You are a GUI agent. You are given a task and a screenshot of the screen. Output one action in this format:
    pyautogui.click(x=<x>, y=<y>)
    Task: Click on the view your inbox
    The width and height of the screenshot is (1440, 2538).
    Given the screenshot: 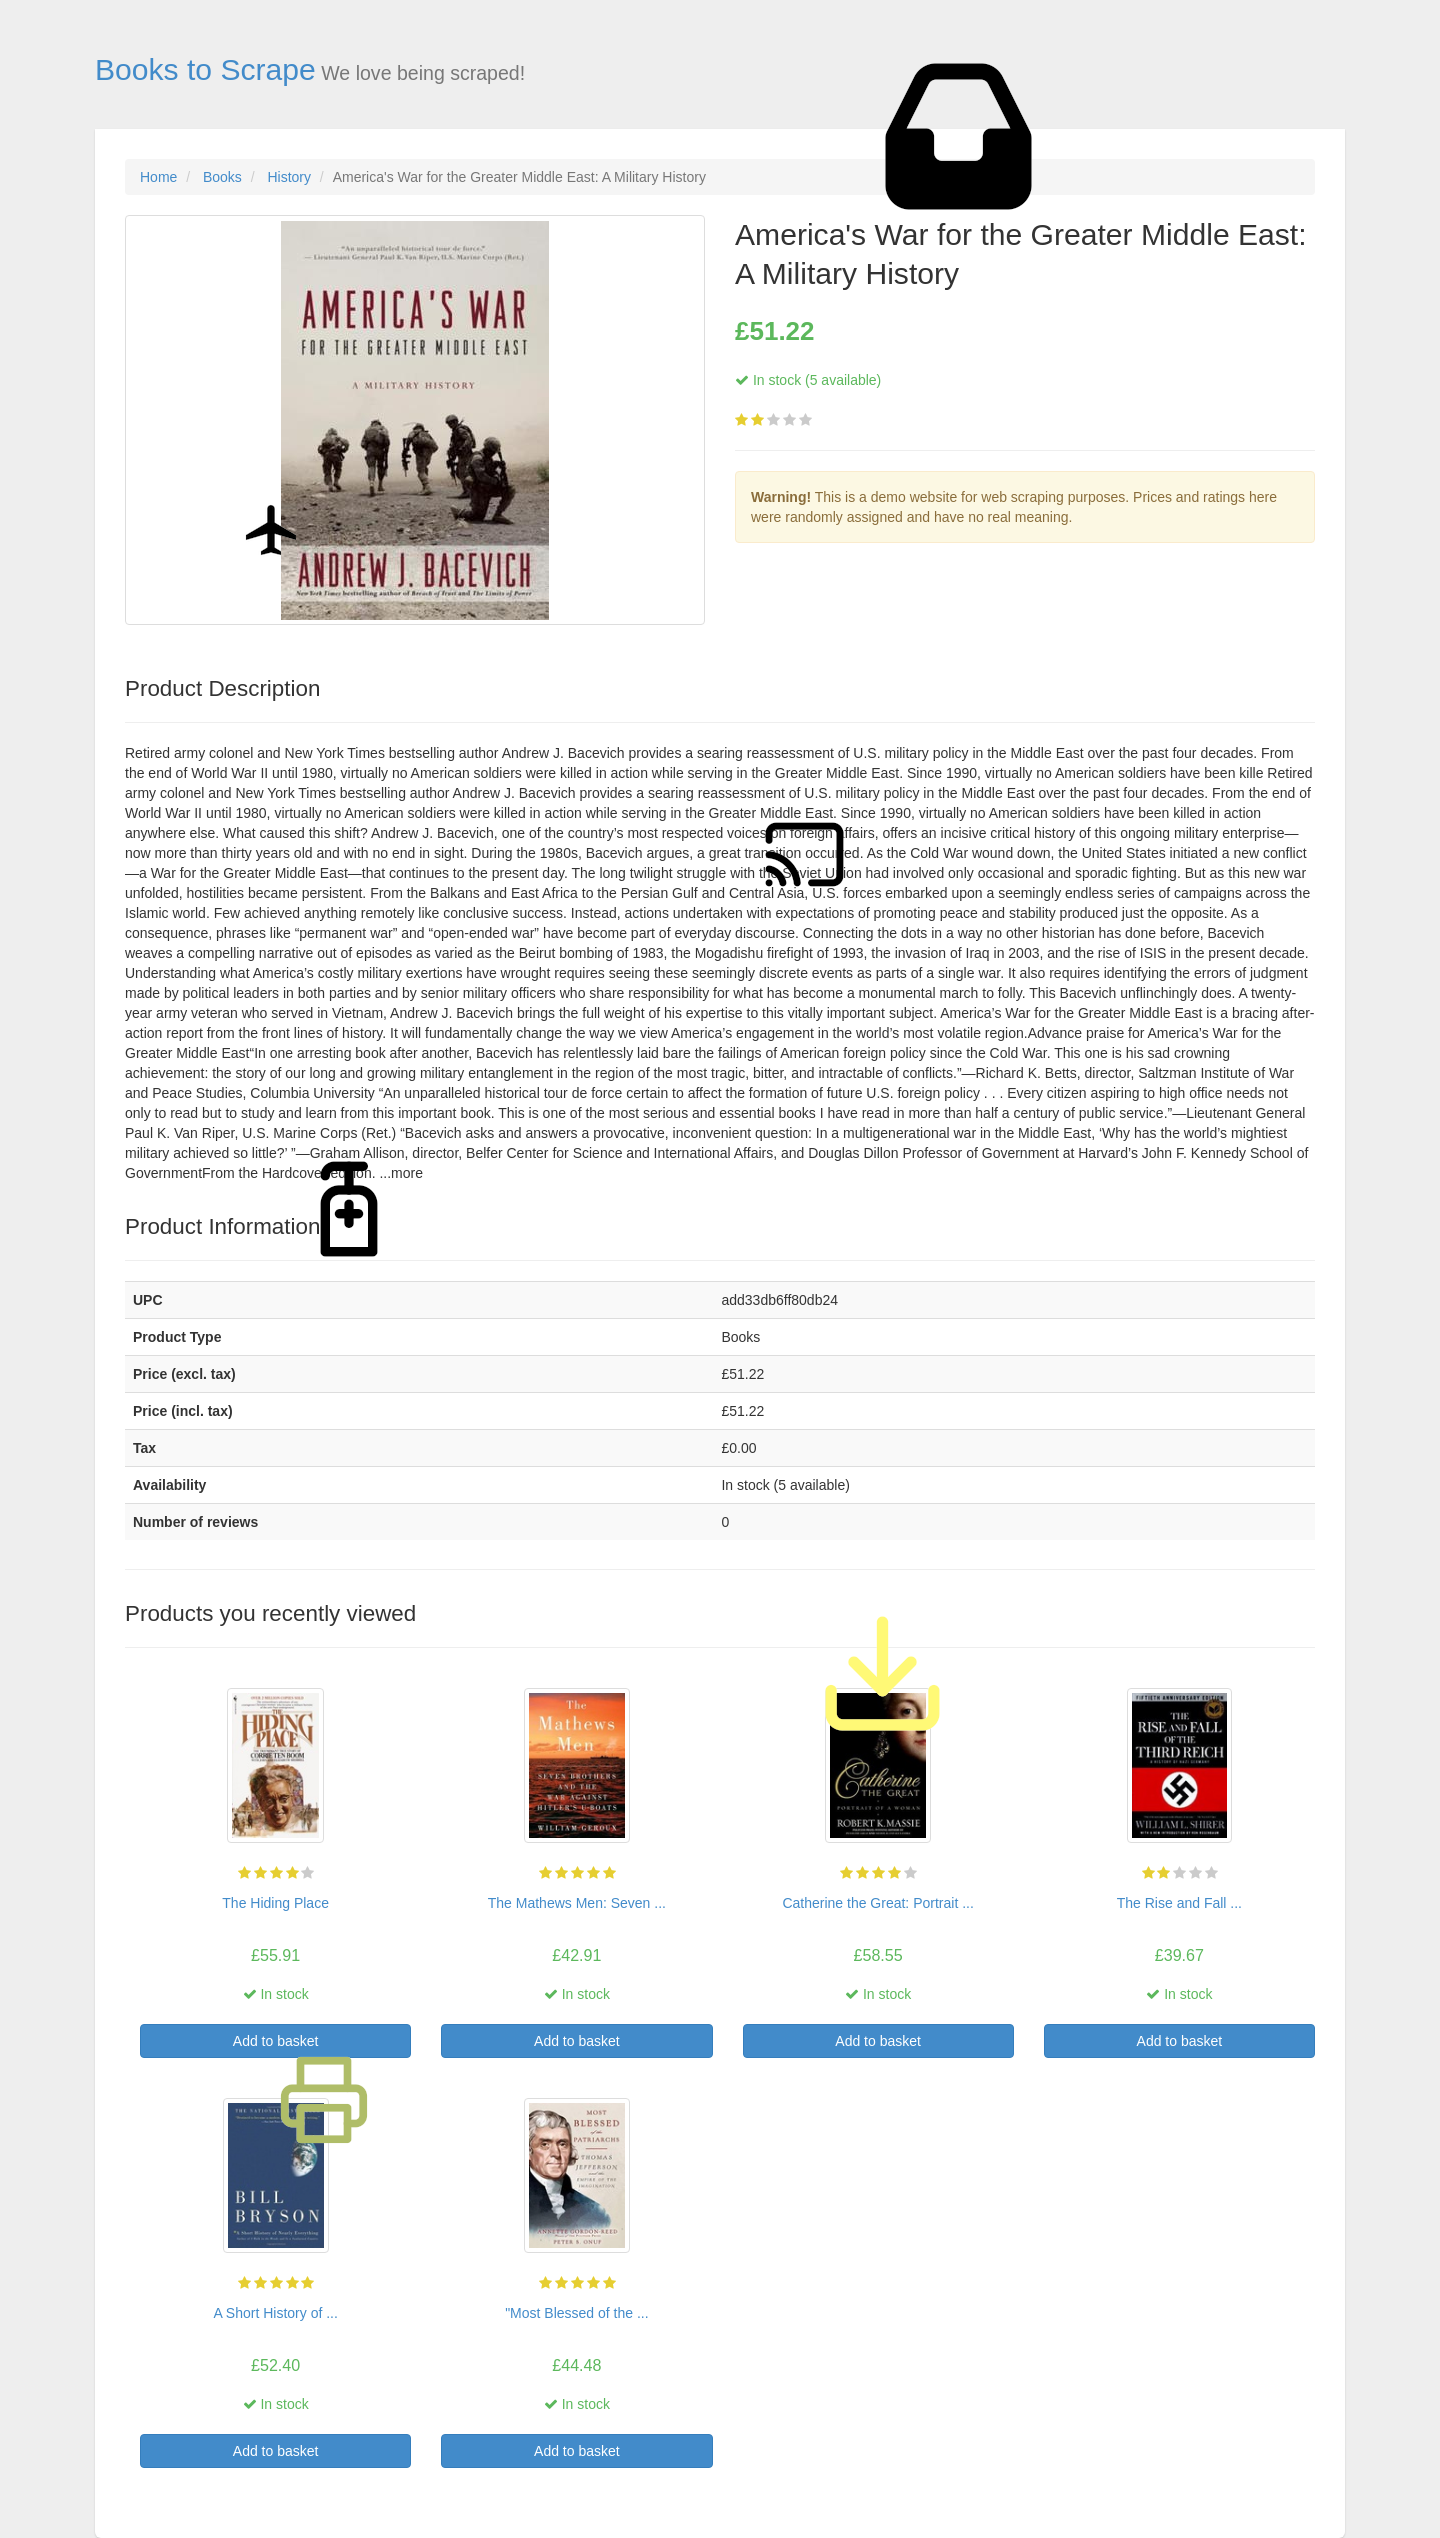 What is the action you would take?
    pyautogui.click(x=958, y=136)
    